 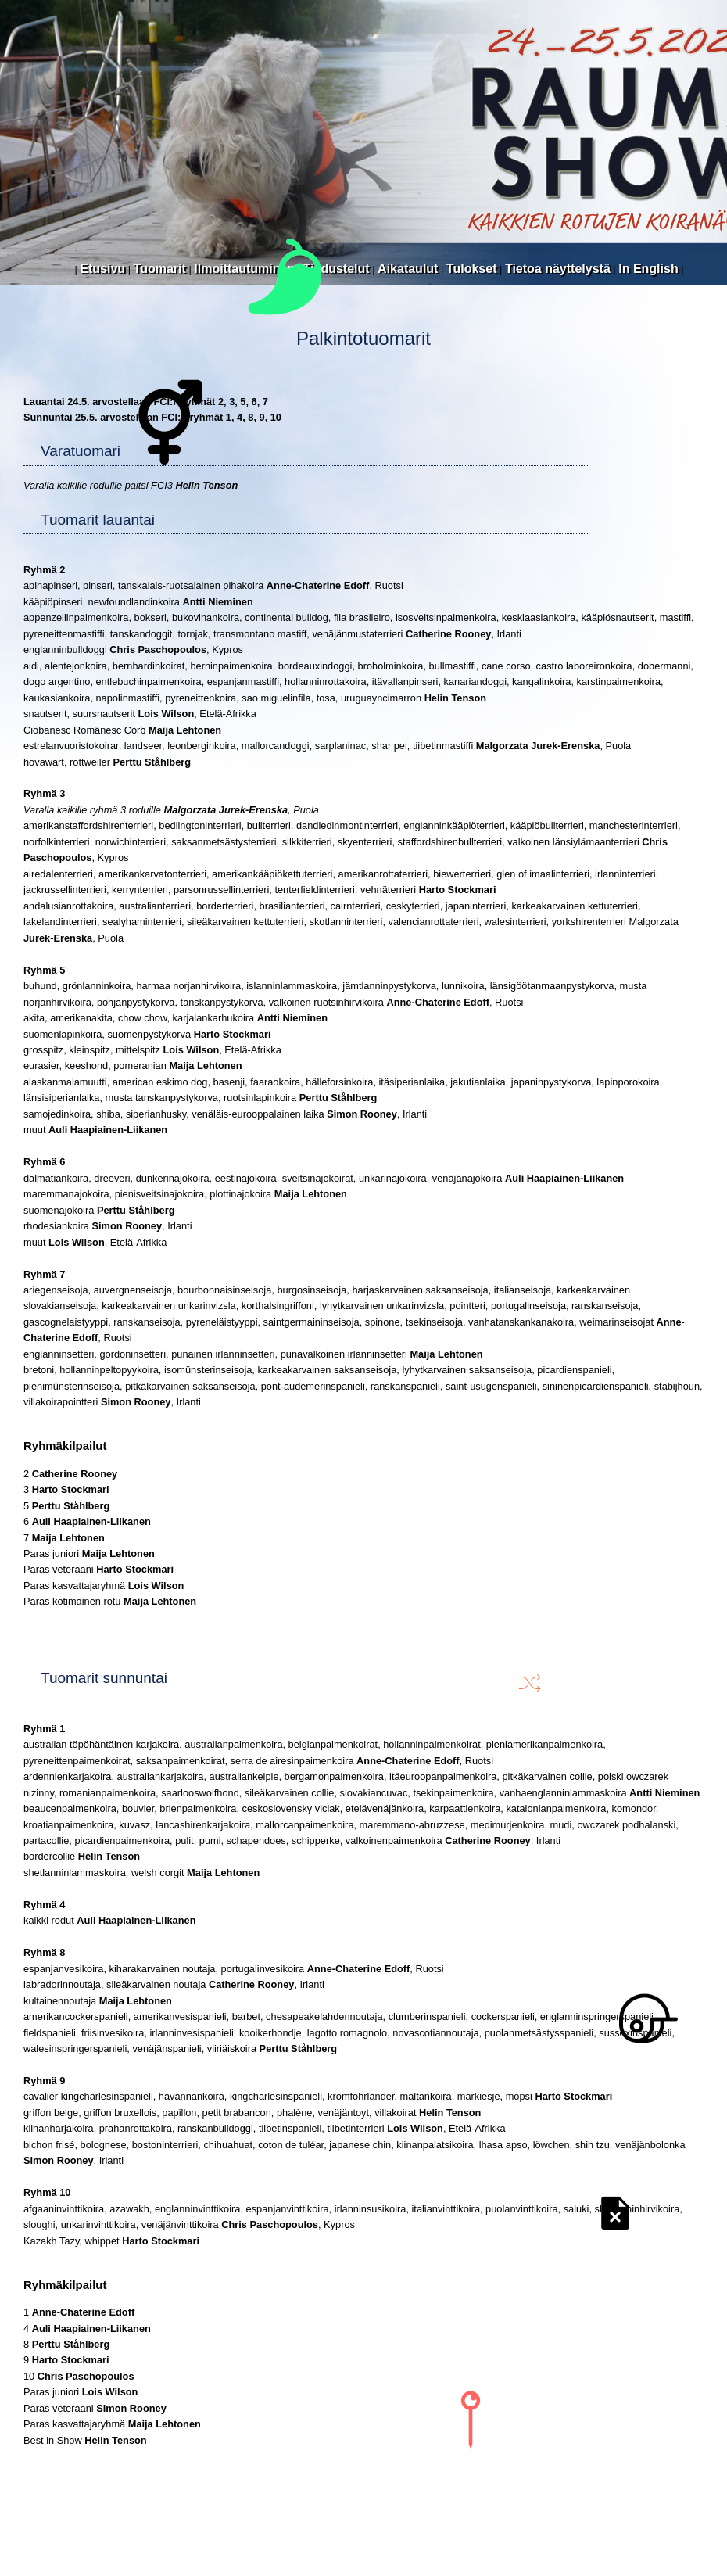 I want to click on indicates spicy or hot food option, so click(x=288, y=279).